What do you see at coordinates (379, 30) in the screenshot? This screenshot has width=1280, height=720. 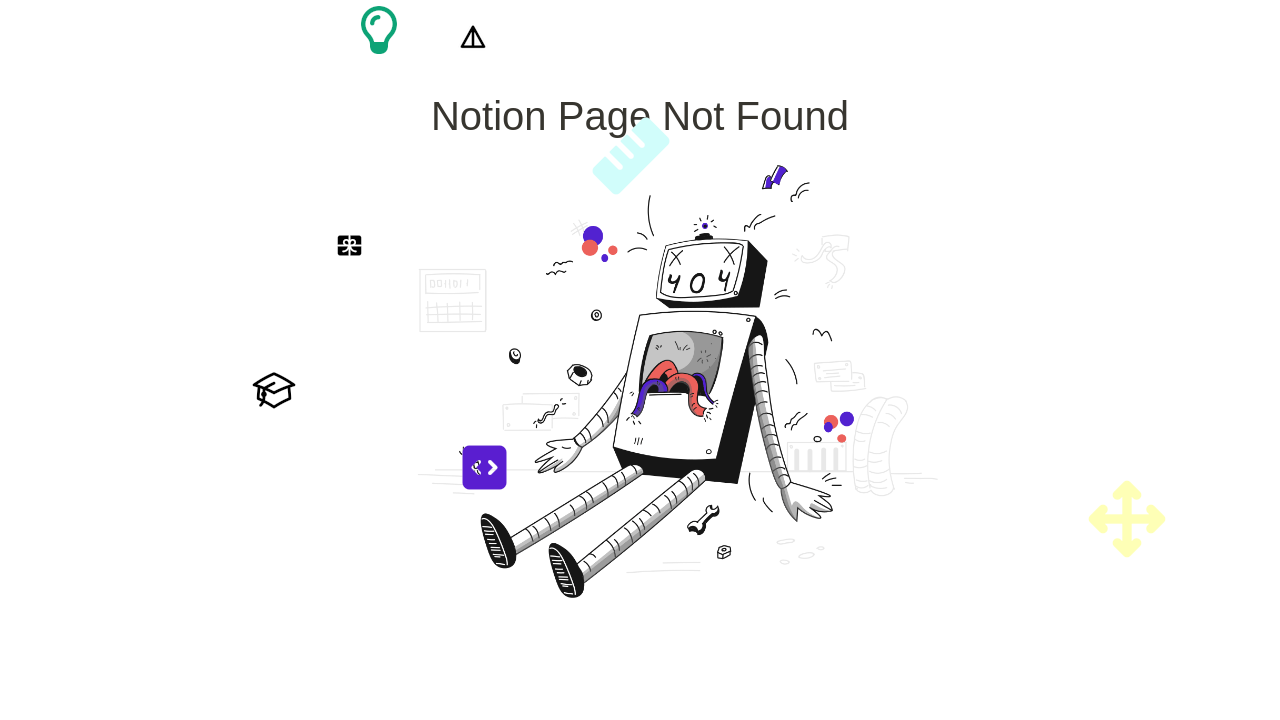 I see `view tips or helpful suggestions` at bounding box center [379, 30].